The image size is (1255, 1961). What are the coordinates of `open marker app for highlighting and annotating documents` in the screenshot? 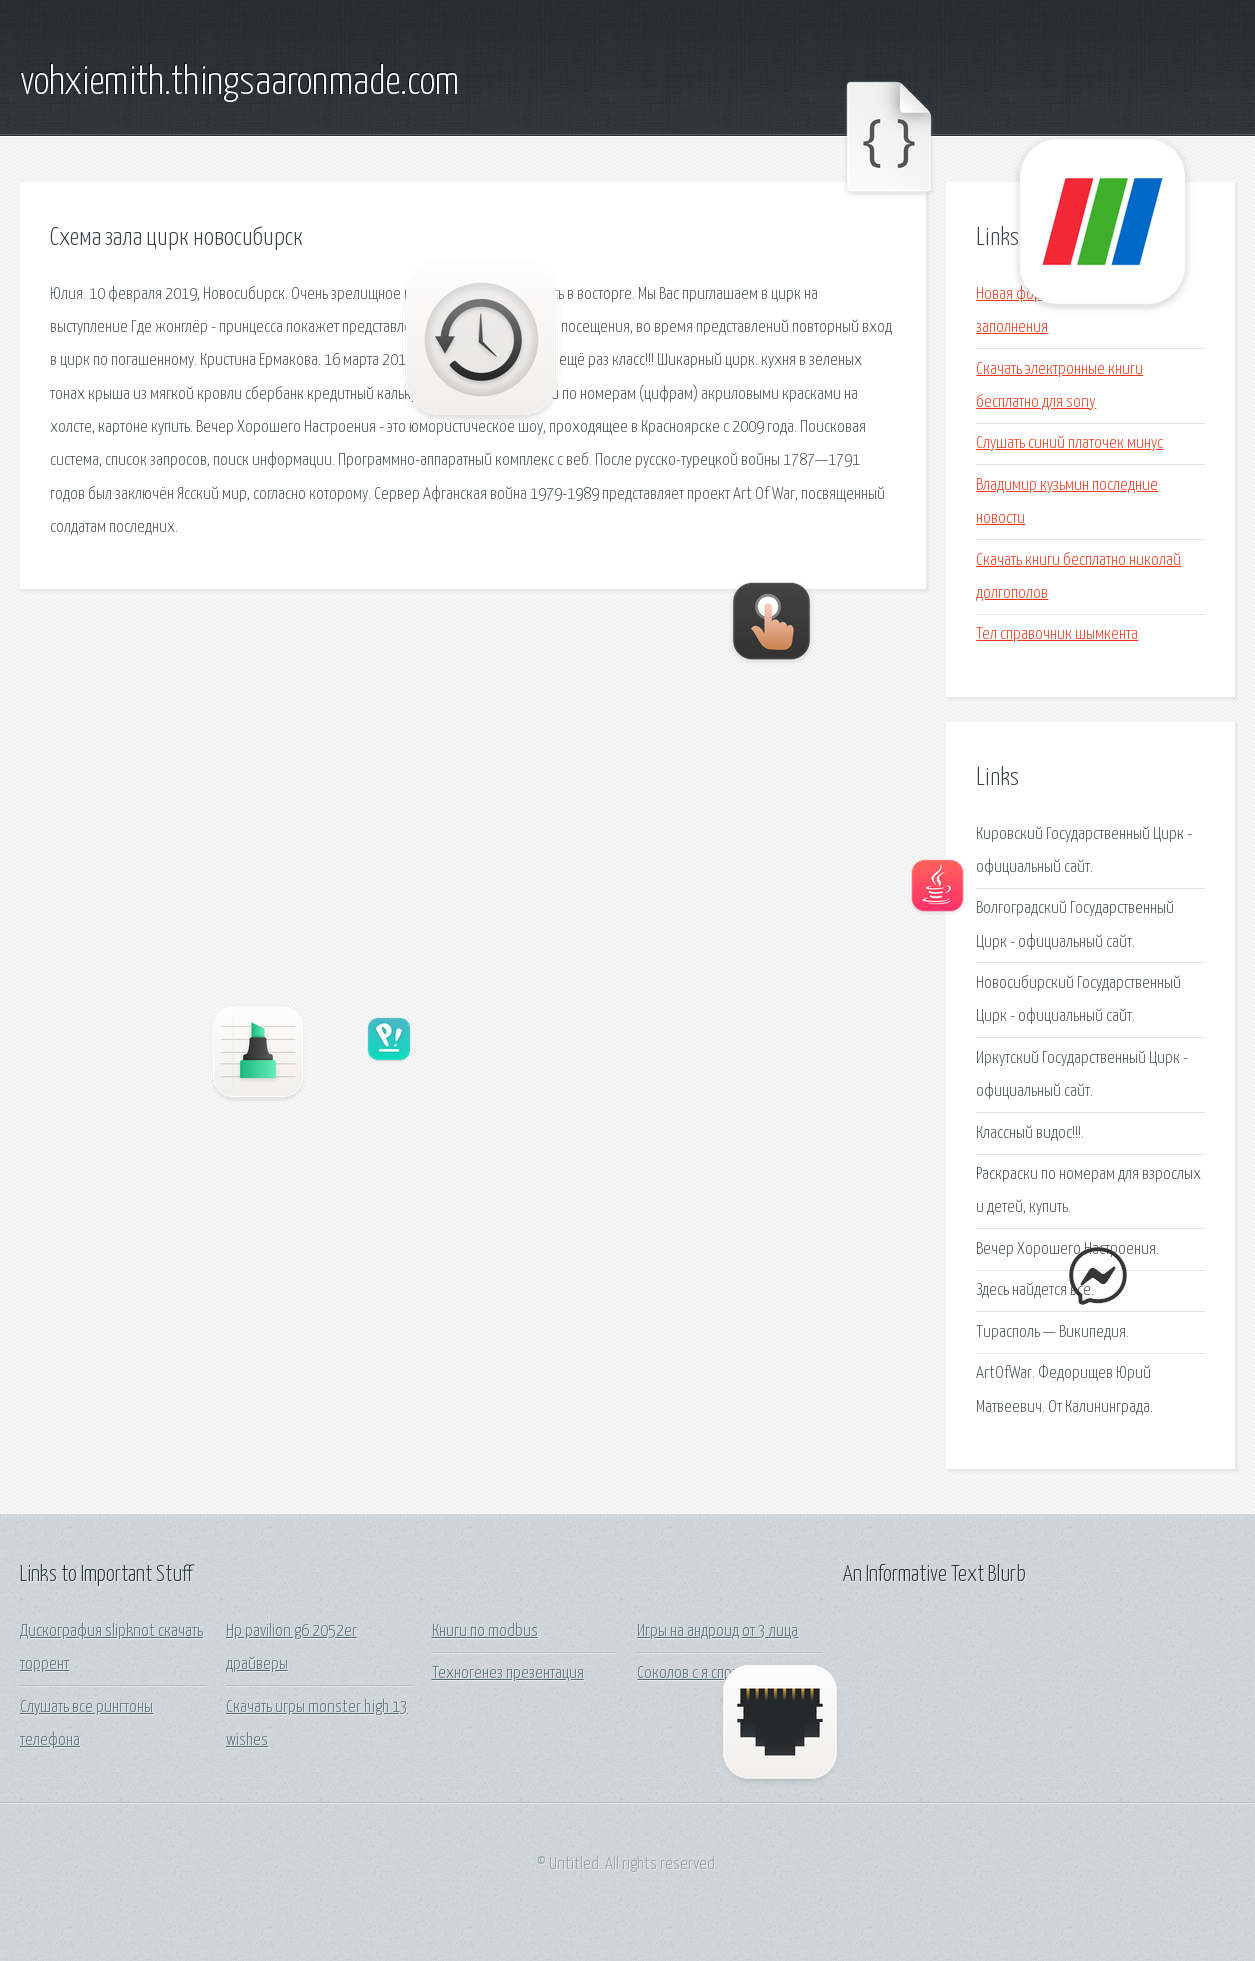 It's located at (258, 1052).